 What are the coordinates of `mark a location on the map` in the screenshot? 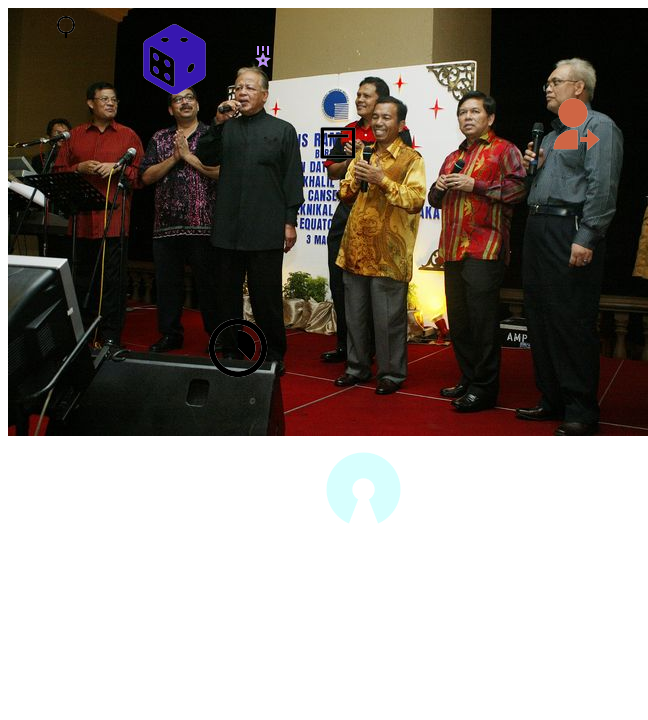 It's located at (66, 26).